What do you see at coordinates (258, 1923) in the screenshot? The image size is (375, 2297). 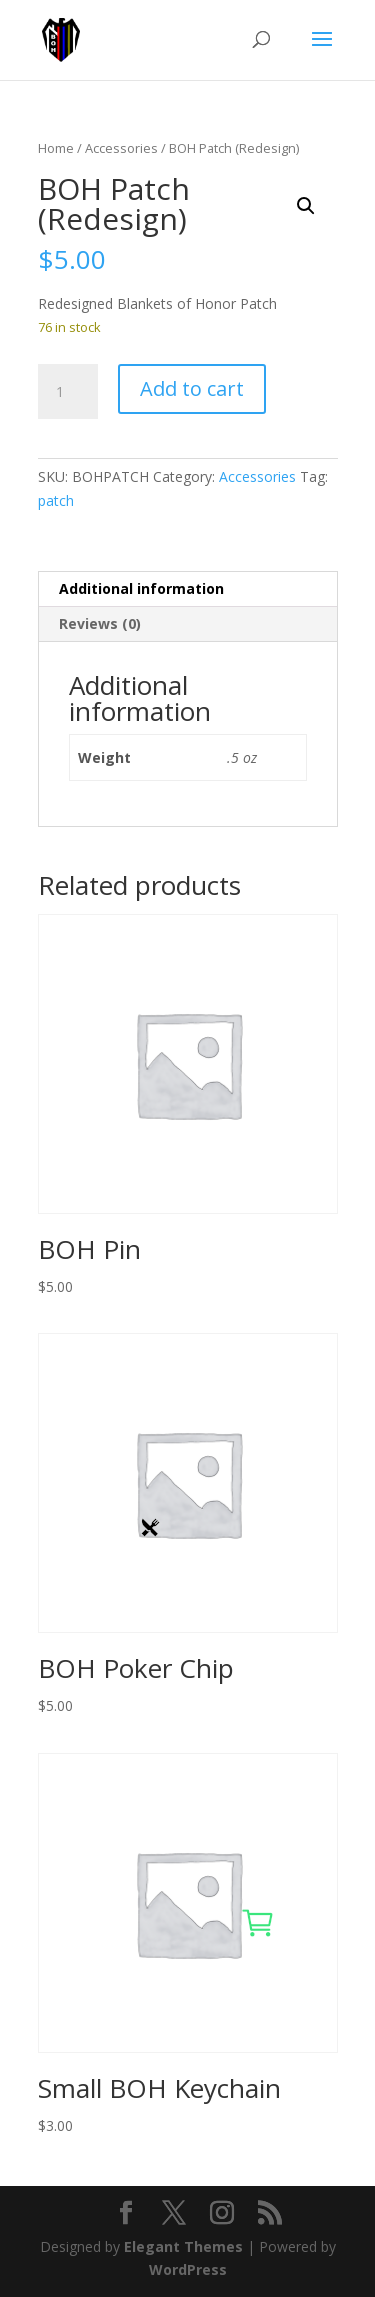 I see `view your shopping cart` at bounding box center [258, 1923].